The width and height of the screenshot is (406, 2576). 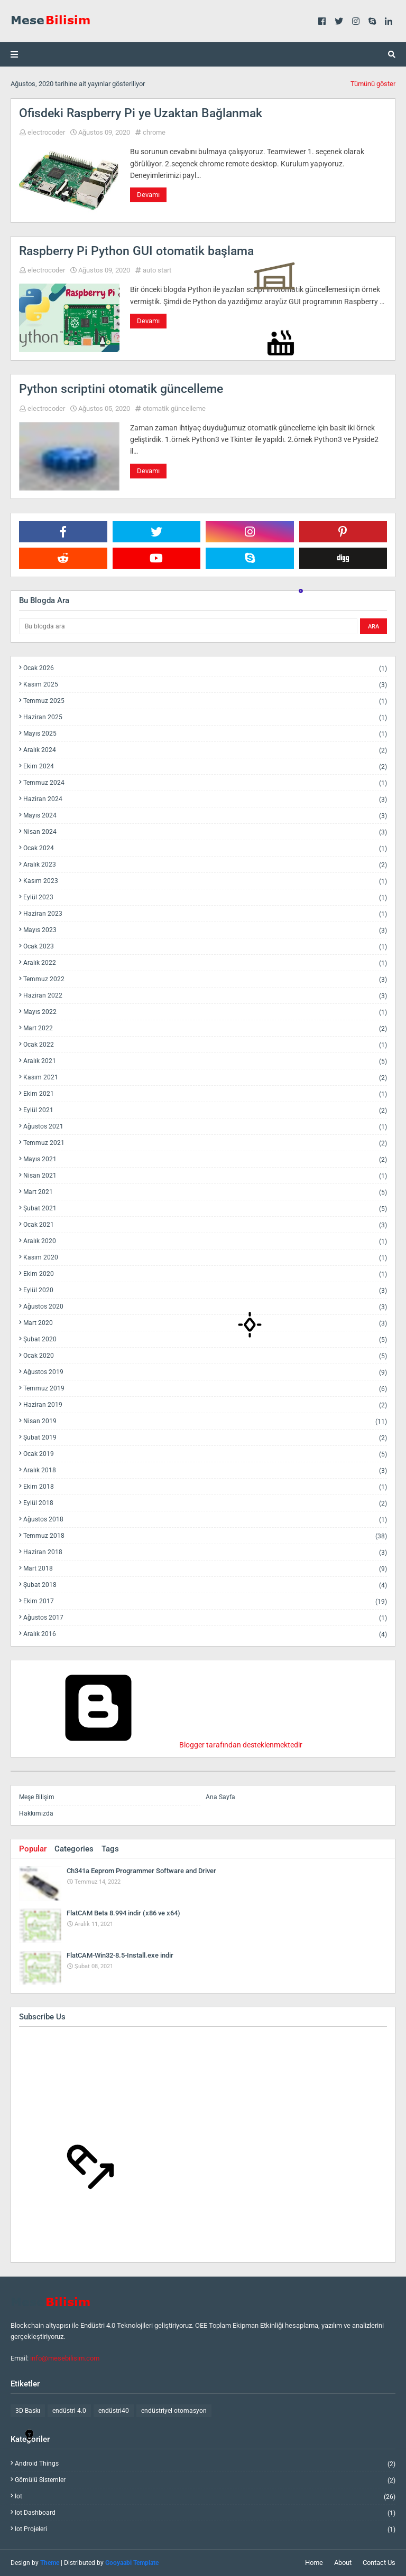 What do you see at coordinates (274, 277) in the screenshot?
I see `access warehouse or storage management` at bounding box center [274, 277].